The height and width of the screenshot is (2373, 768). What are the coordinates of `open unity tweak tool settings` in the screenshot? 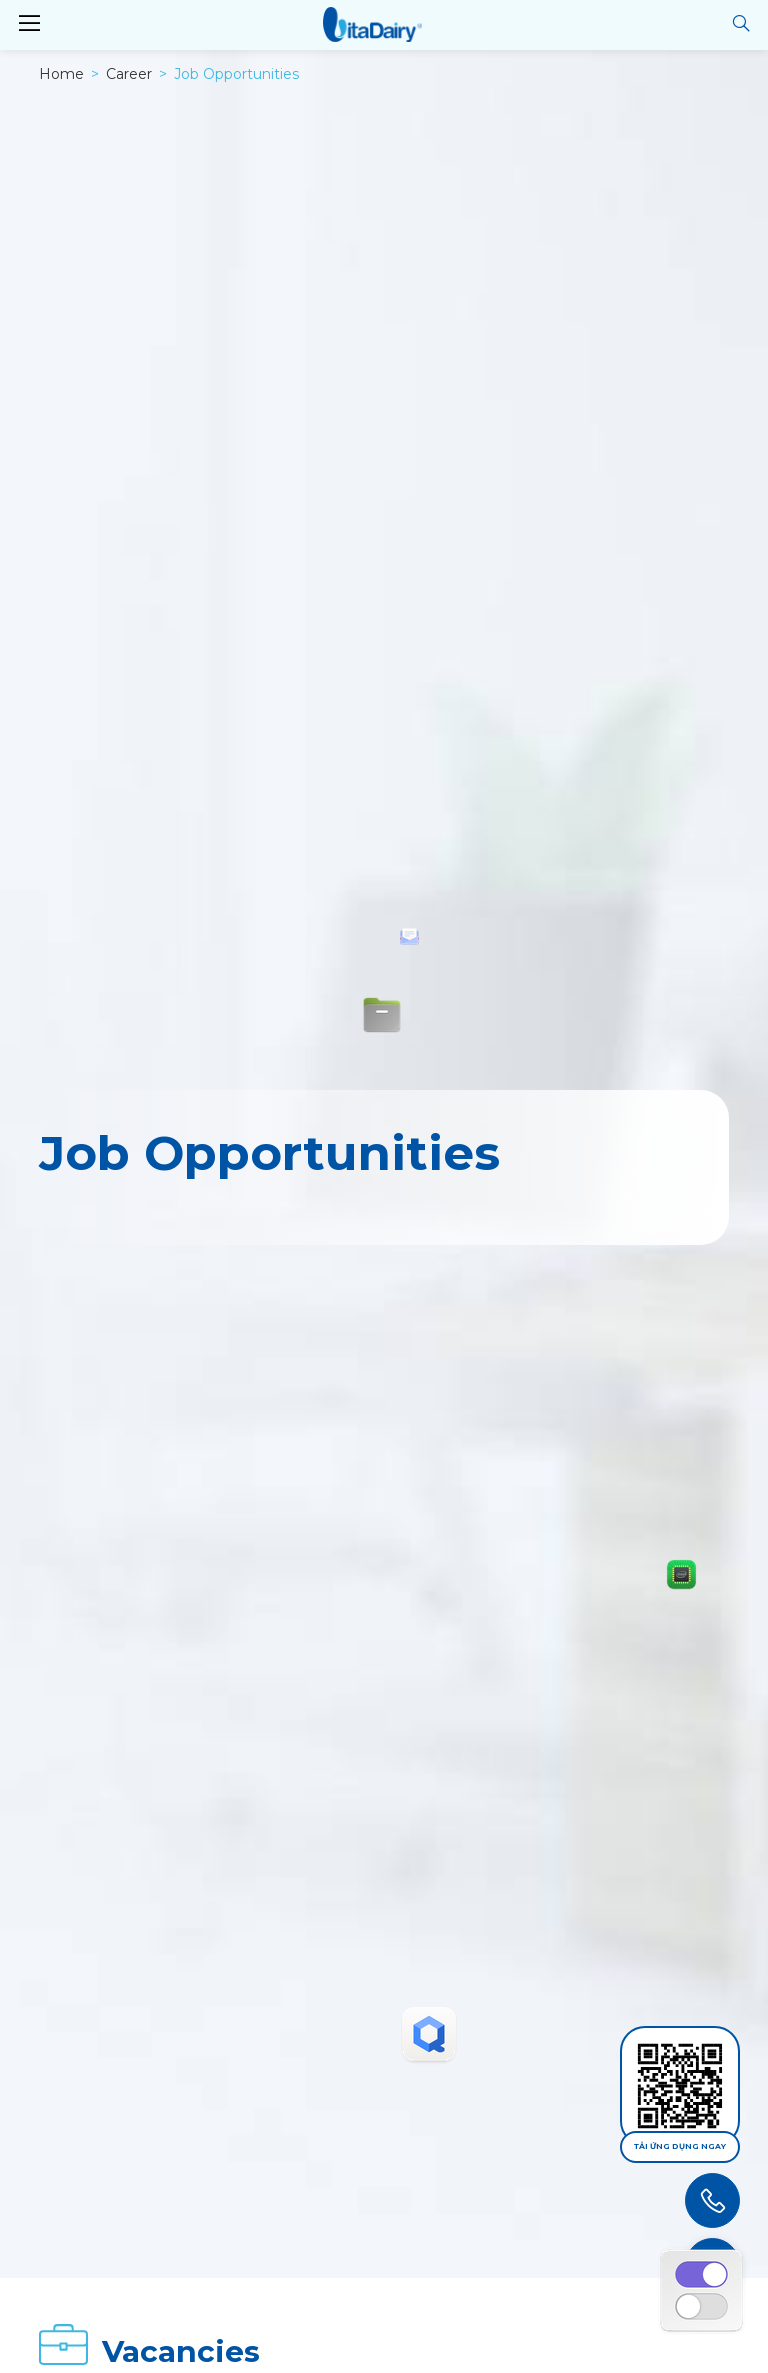 It's located at (701, 2290).